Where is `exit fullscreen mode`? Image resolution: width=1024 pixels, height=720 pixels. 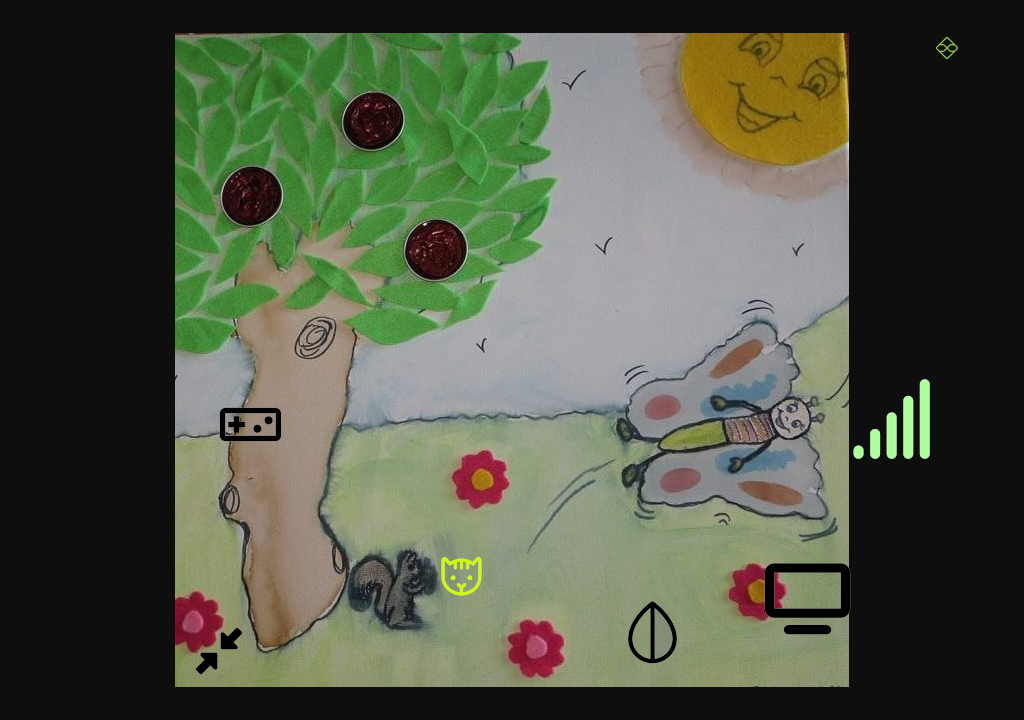
exit fullscreen mode is located at coordinates (219, 651).